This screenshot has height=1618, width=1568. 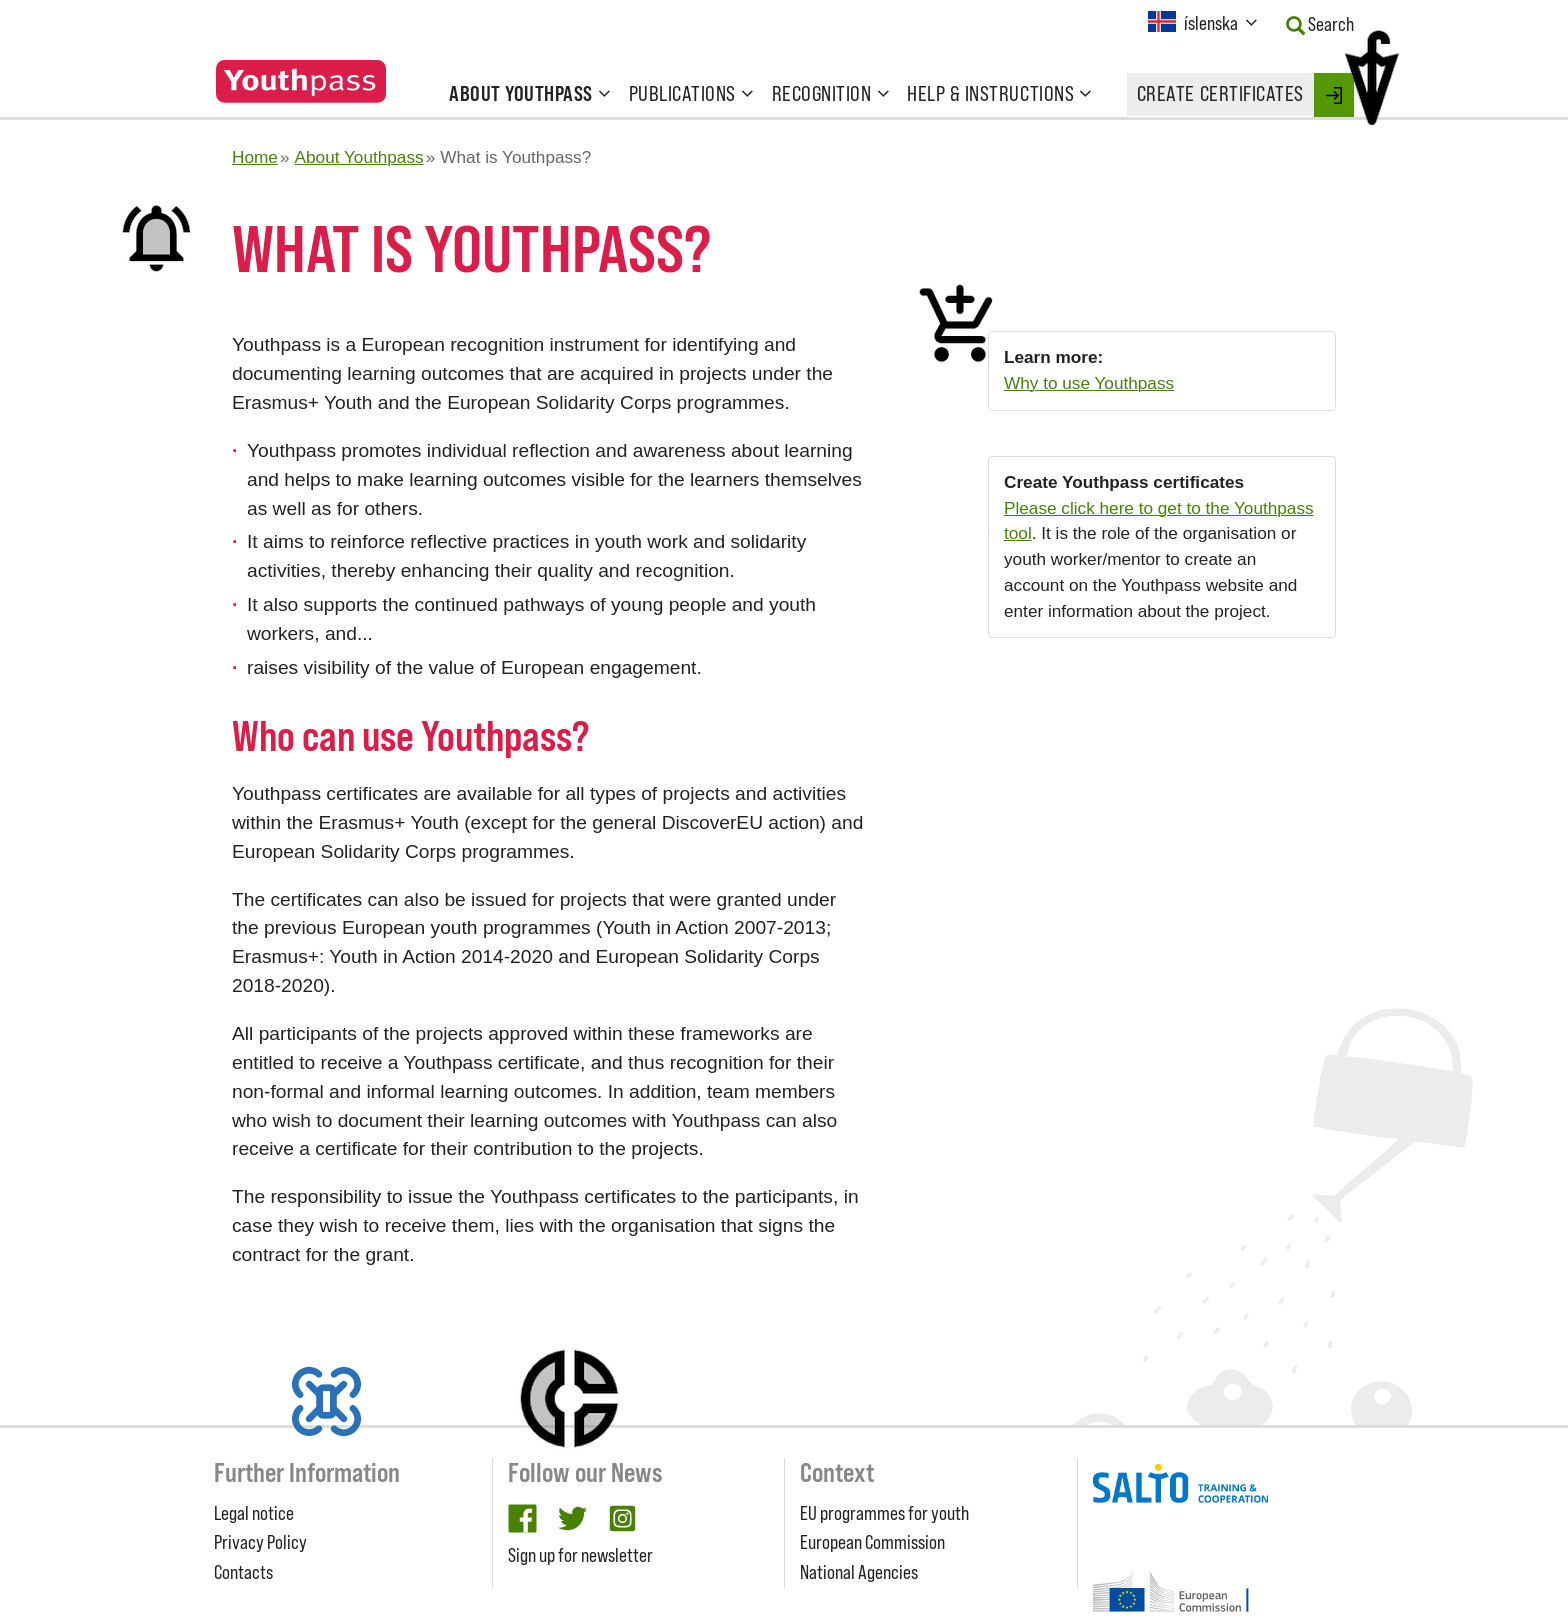 What do you see at coordinates (326, 1401) in the screenshot?
I see `access drone controls` at bounding box center [326, 1401].